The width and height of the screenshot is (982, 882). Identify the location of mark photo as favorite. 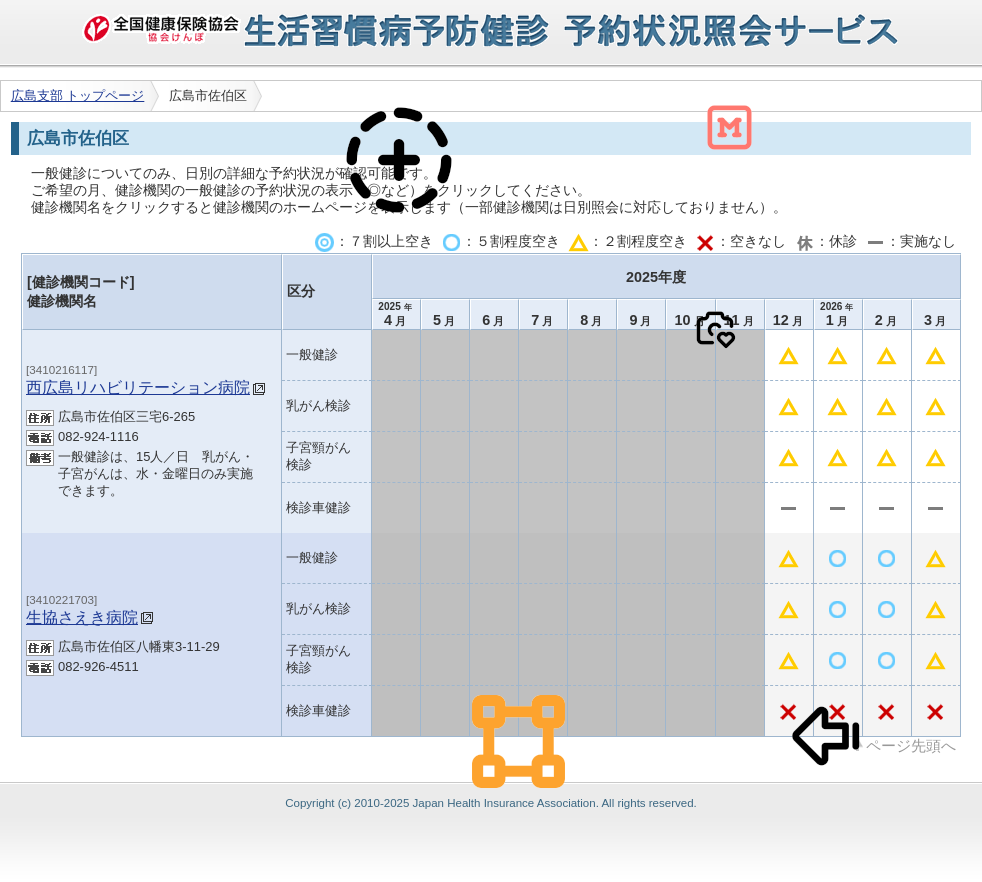
(715, 328).